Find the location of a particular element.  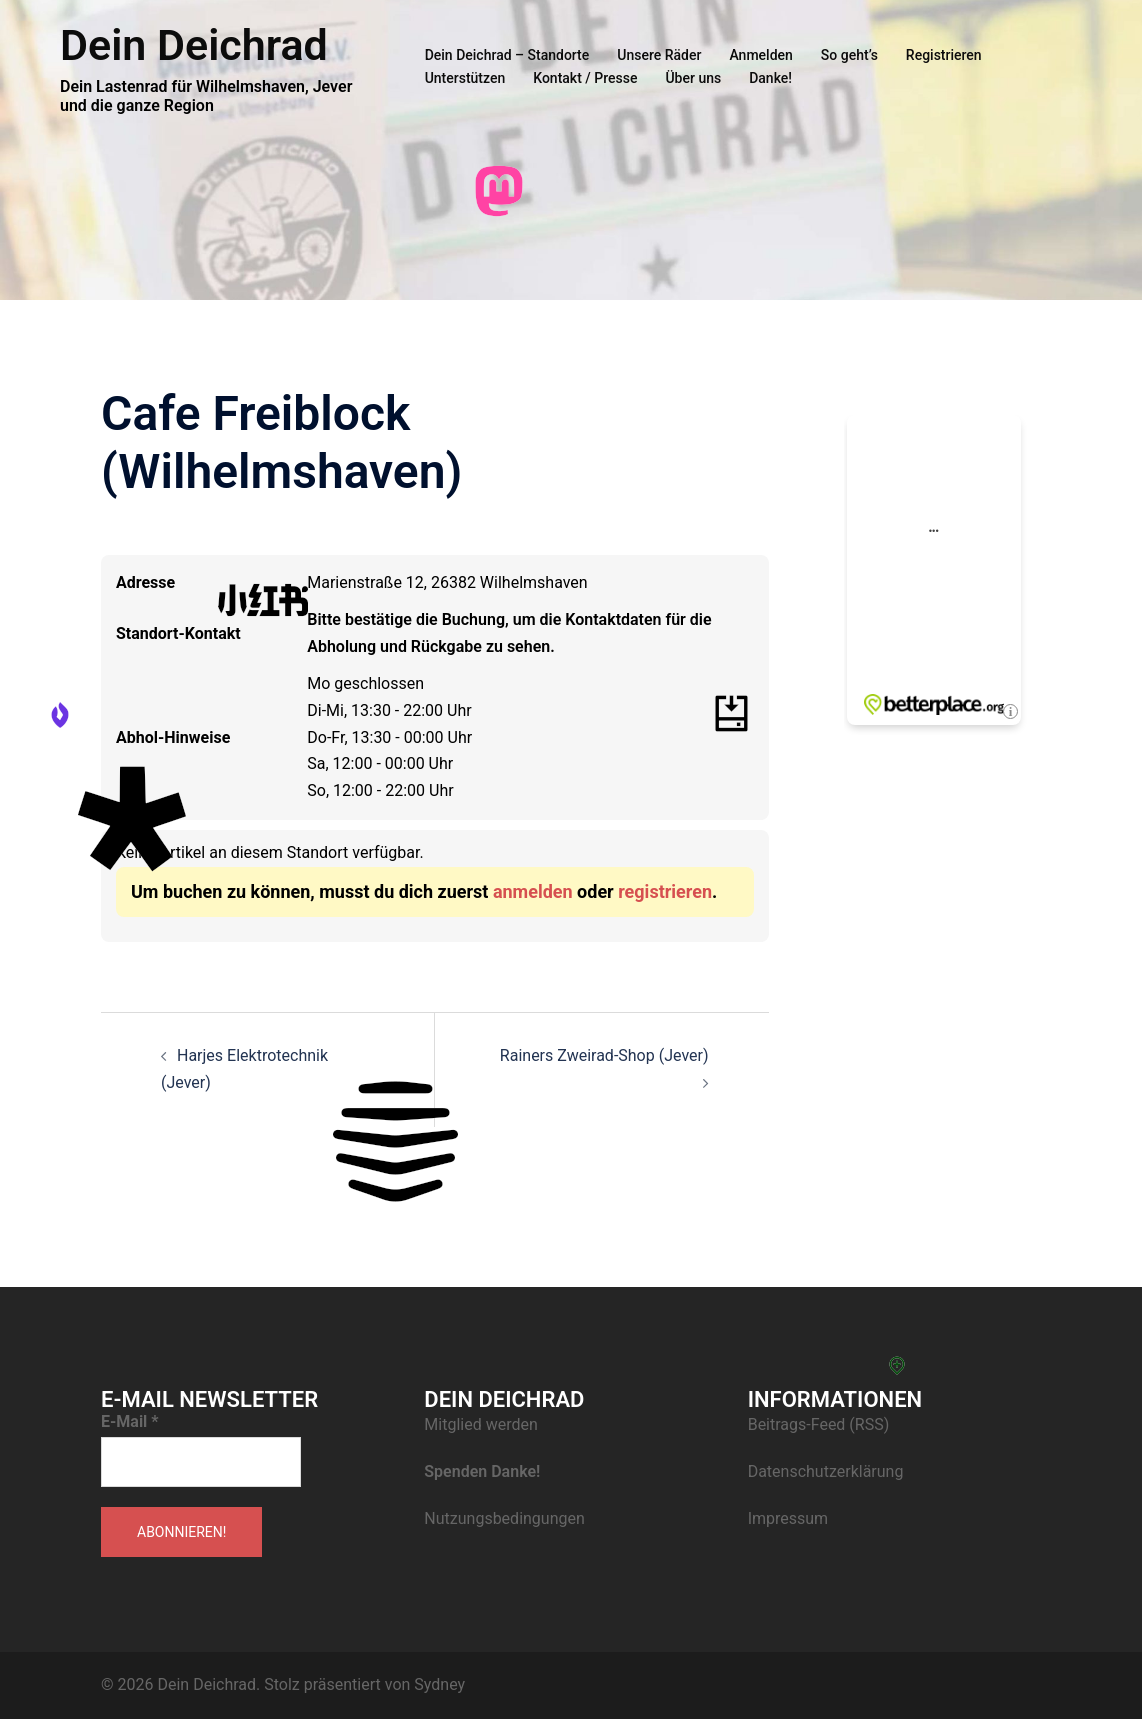

diaspora social network logo is located at coordinates (132, 819).